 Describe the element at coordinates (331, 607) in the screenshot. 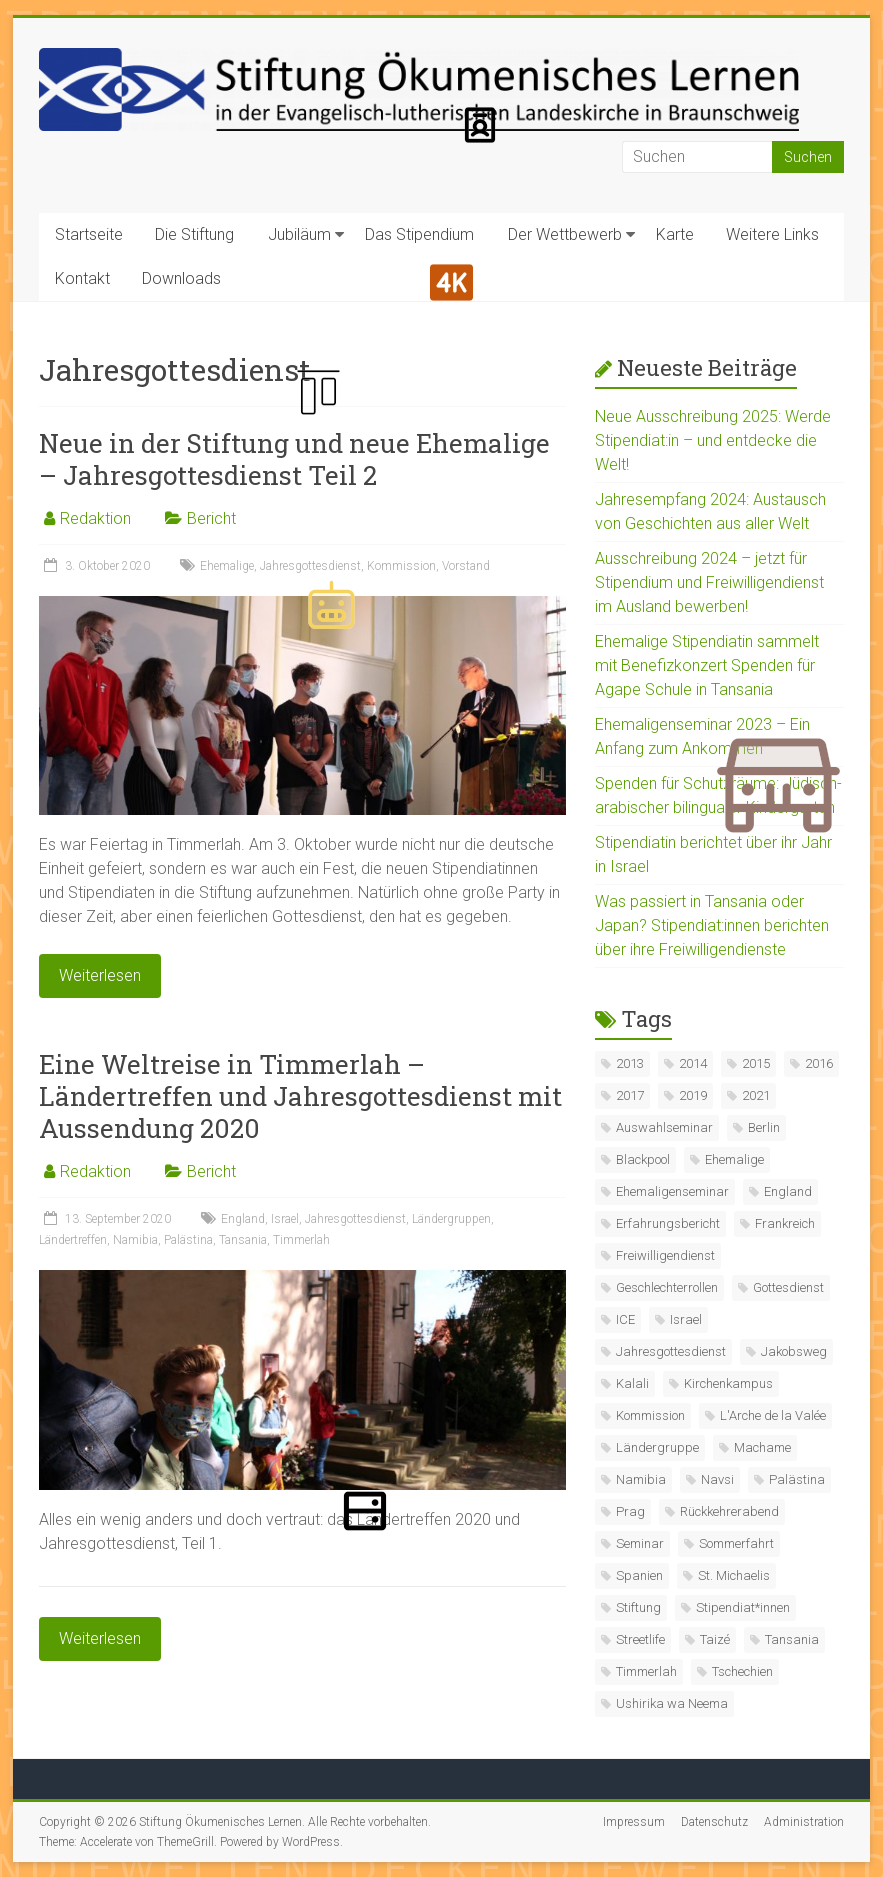

I see `access AI assistant or chatbot` at that location.